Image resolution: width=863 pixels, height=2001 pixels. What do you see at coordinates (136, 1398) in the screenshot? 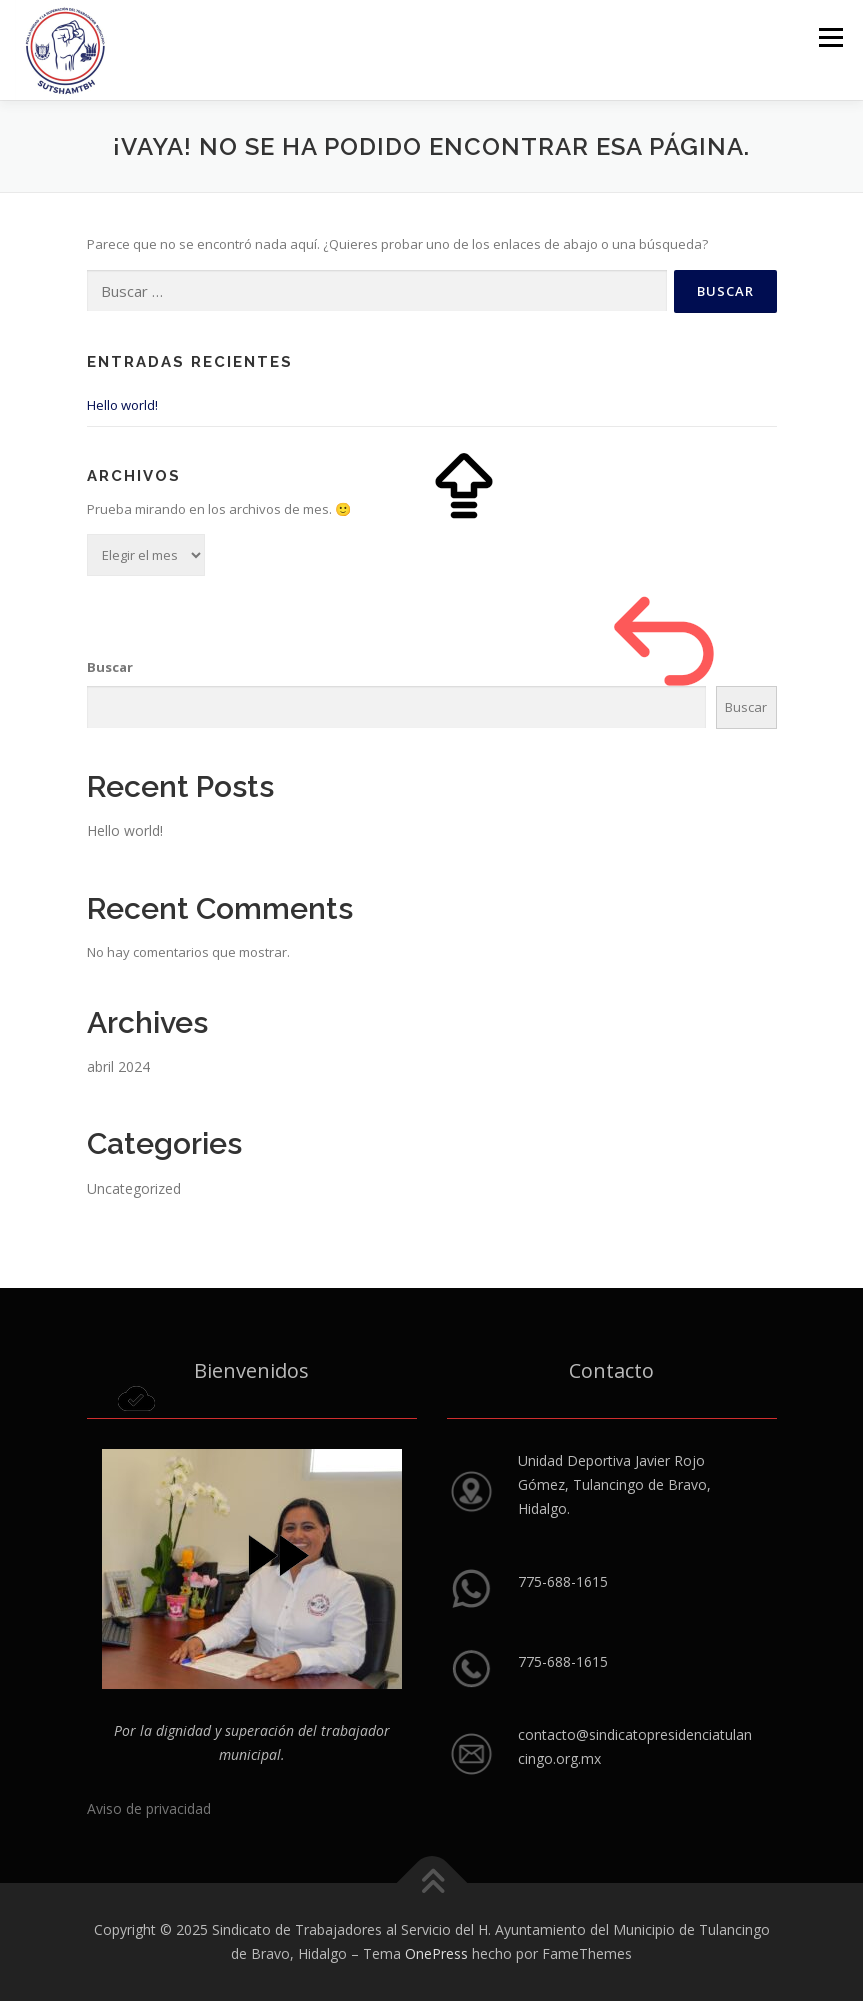
I see `file successfully synced to cloud` at bounding box center [136, 1398].